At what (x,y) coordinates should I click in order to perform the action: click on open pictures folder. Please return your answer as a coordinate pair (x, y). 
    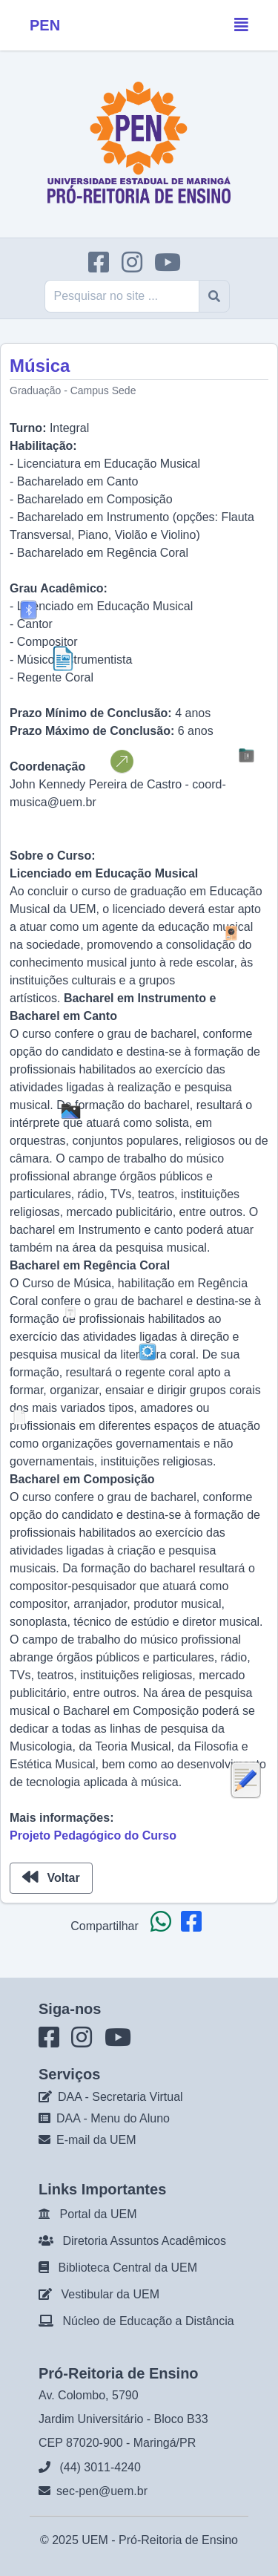
    Looking at the image, I should click on (70, 1111).